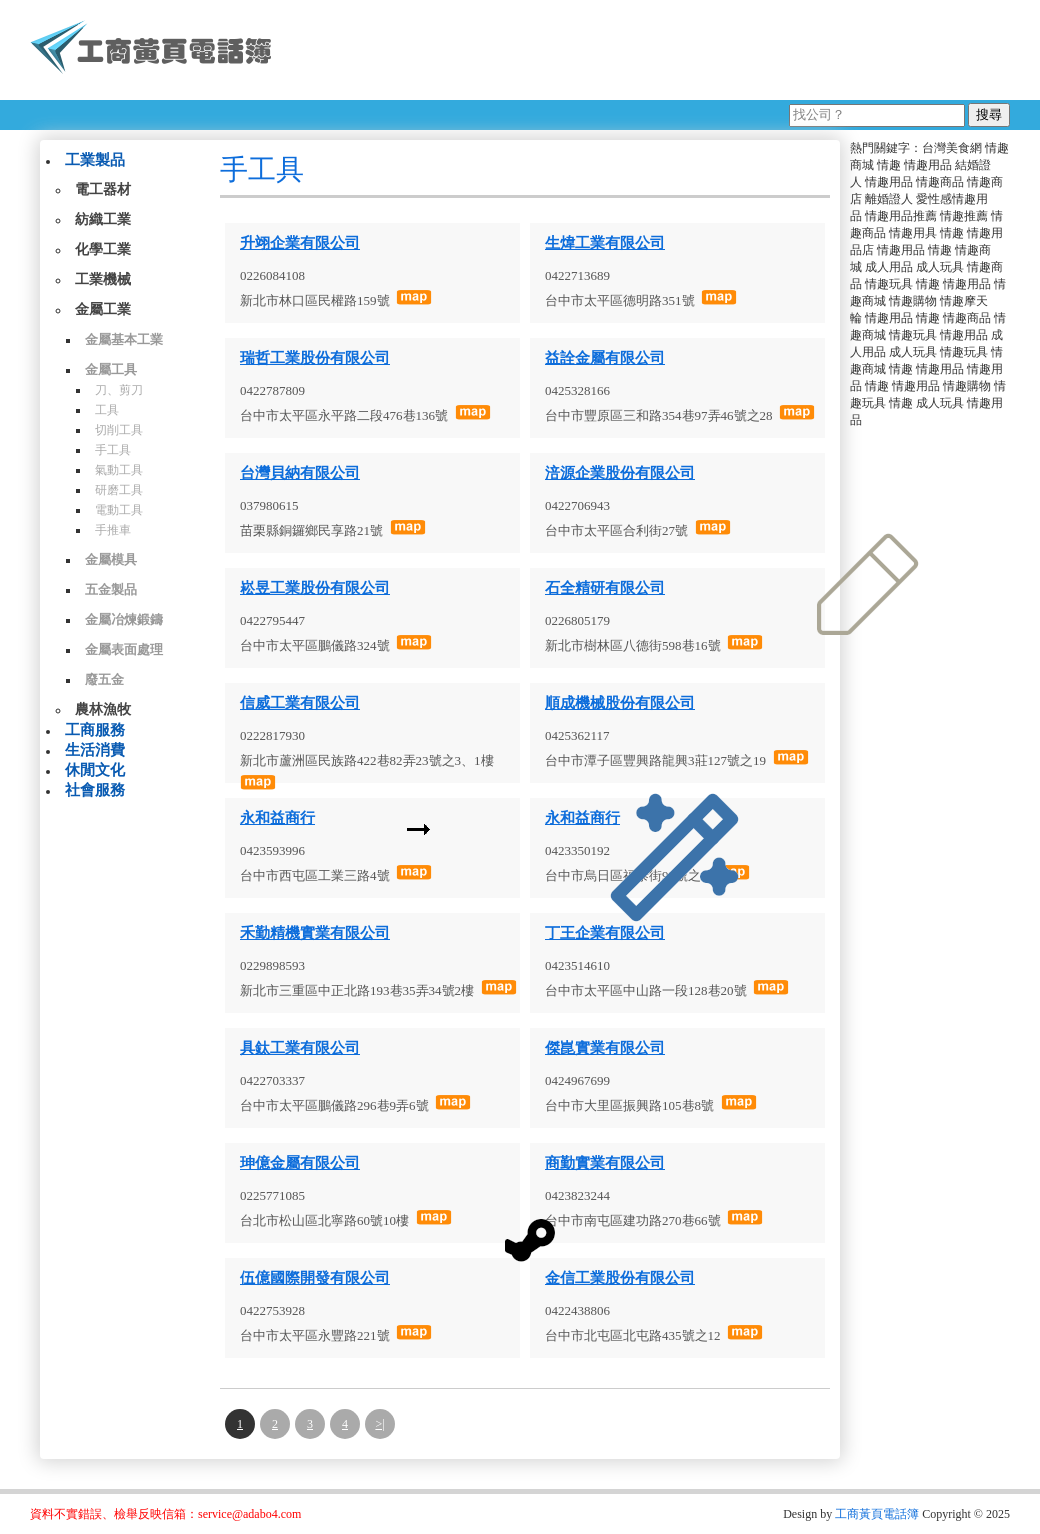 The width and height of the screenshot is (1040, 1534). Describe the element at coordinates (530, 1239) in the screenshot. I see `open Steam gaming platform` at that location.